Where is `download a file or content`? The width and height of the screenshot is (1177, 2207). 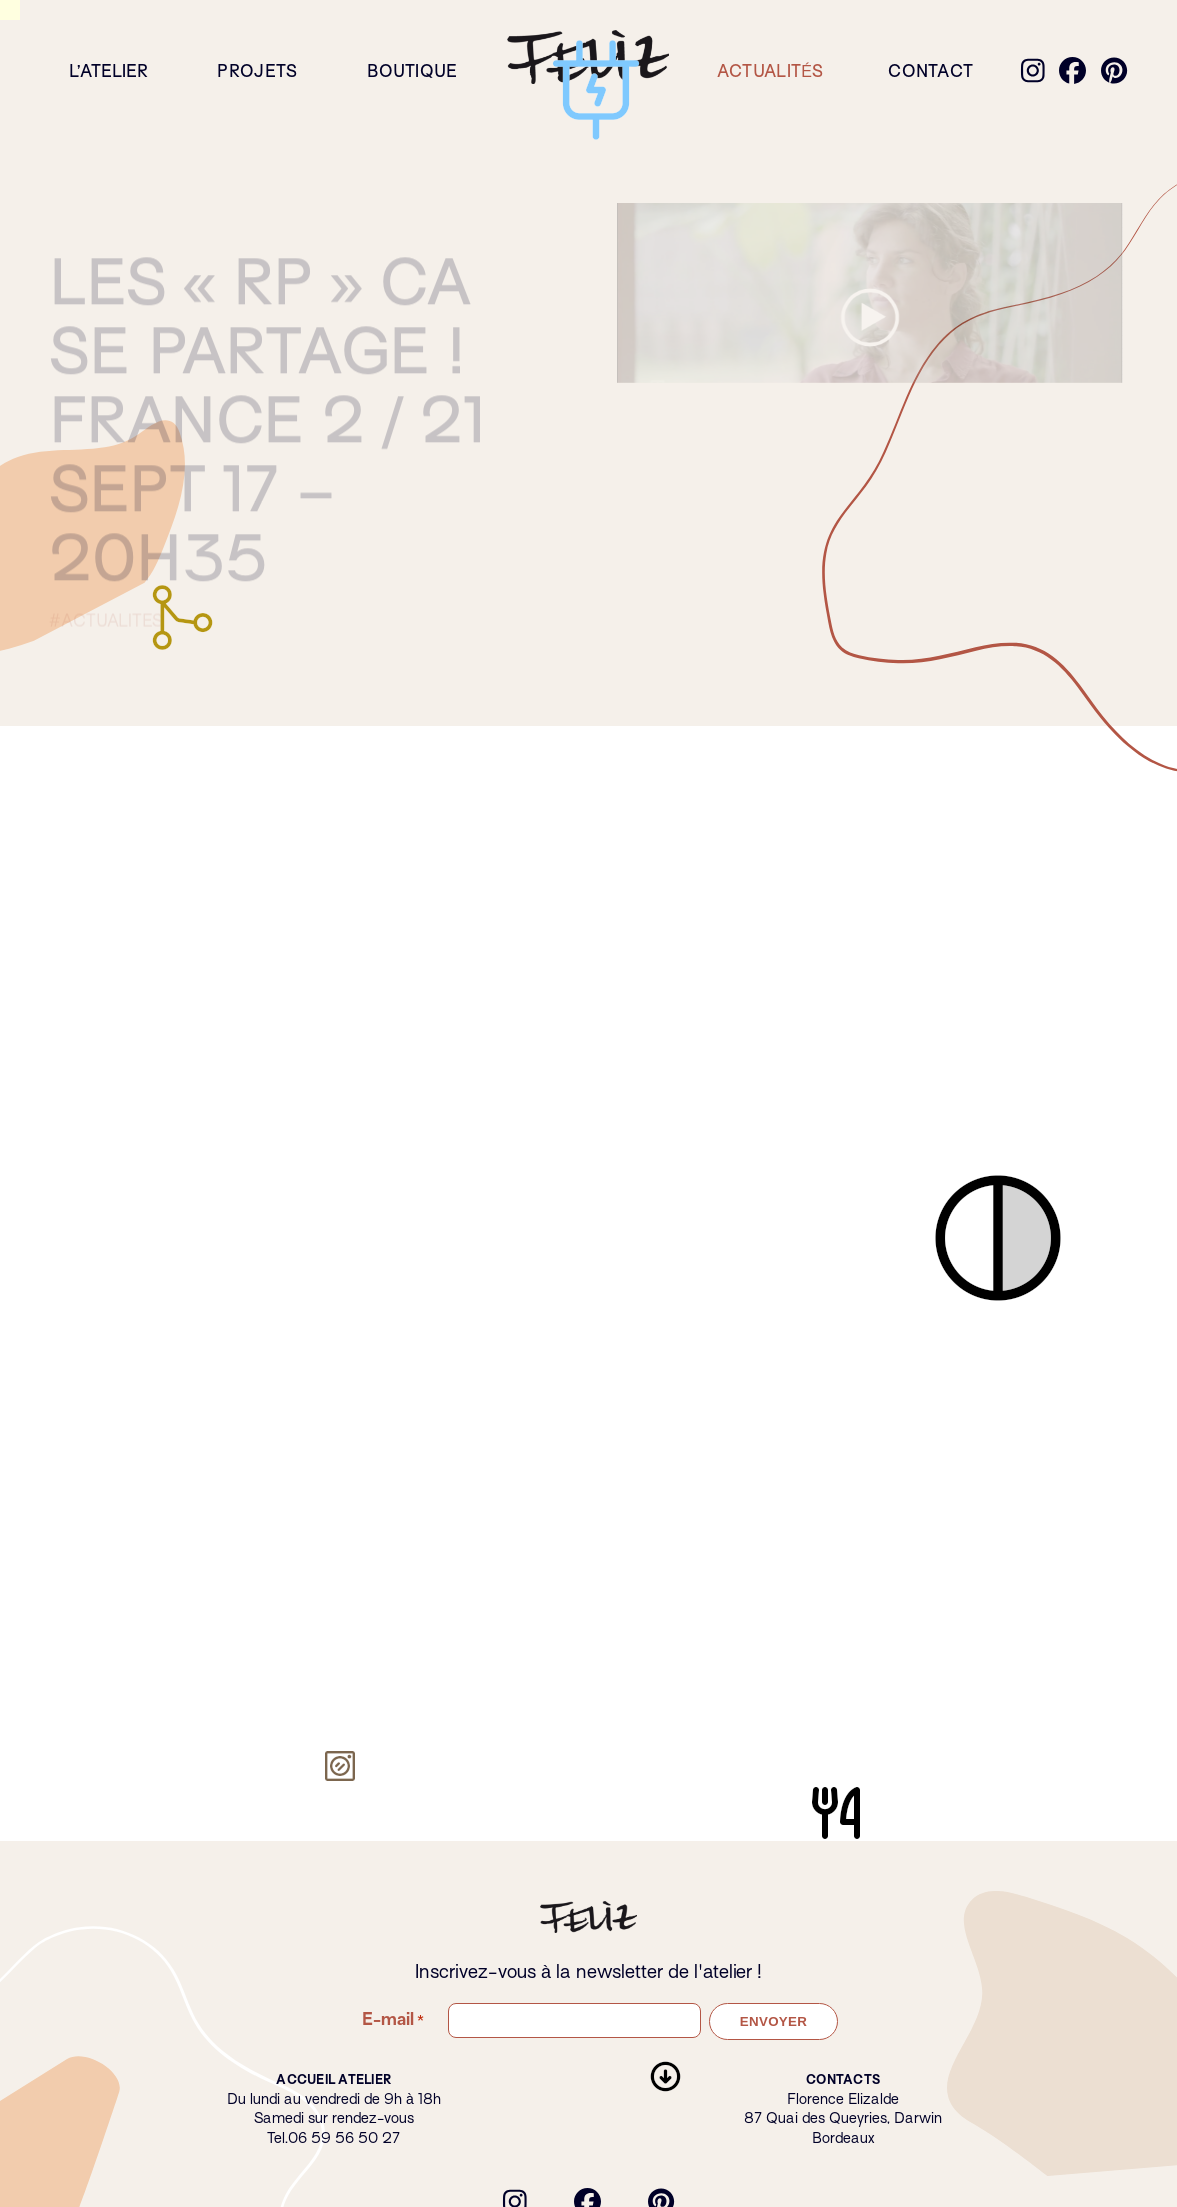 download a file or content is located at coordinates (665, 2076).